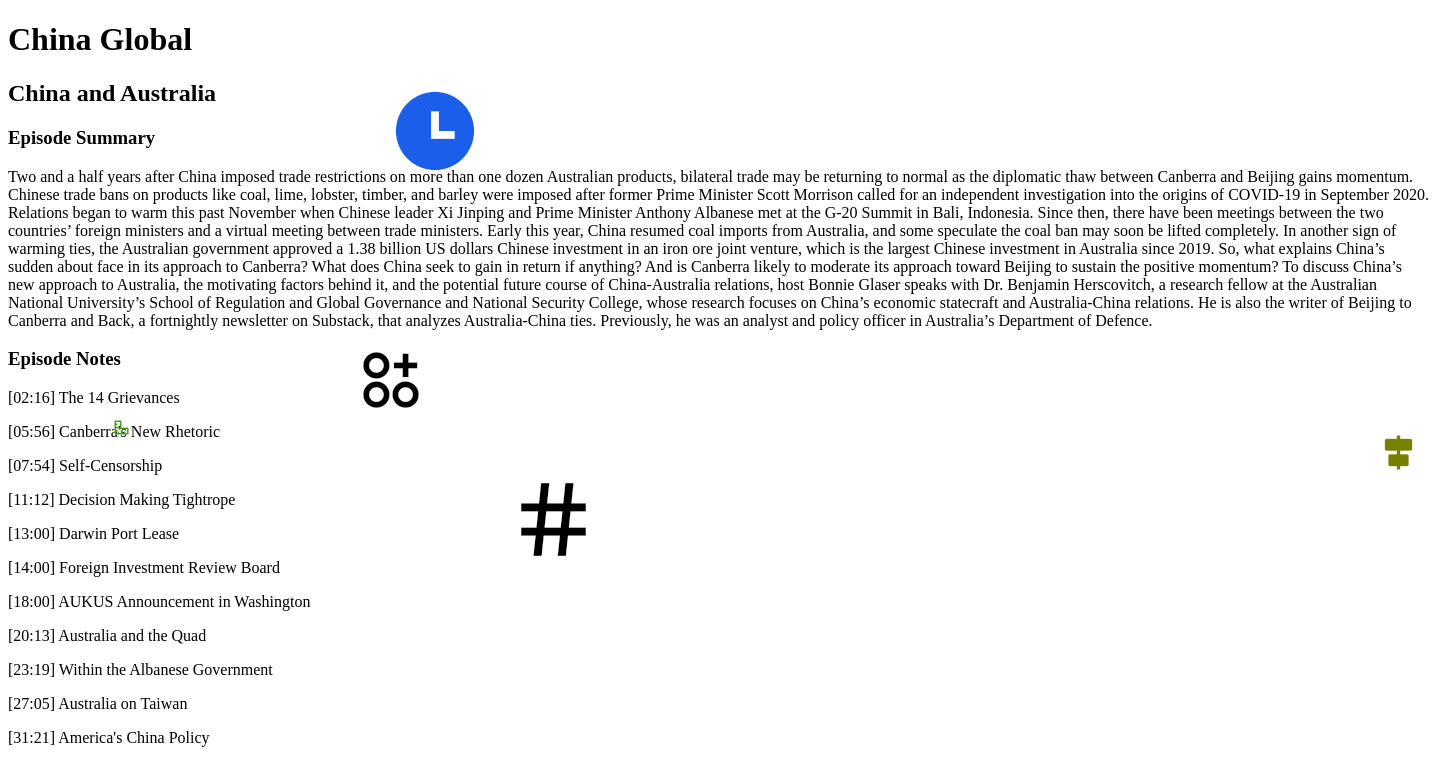 This screenshot has width=1440, height=763. What do you see at coordinates (121, 427) in the screenshot?
I see `access measurement or ruler tool` at bounding box center [121, 427].